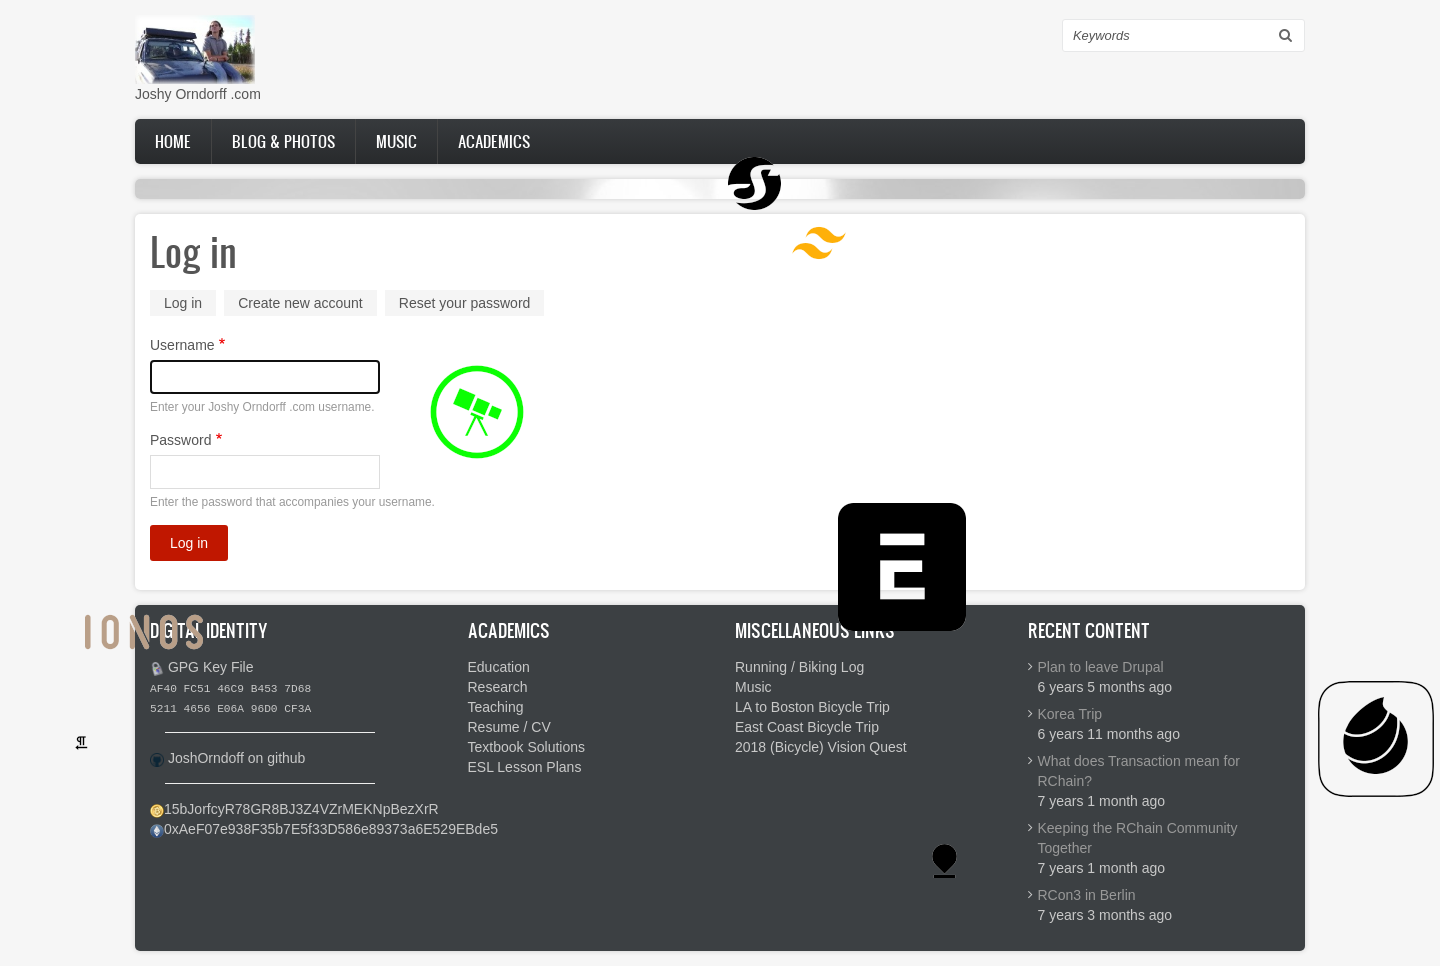  What do you see at coordinates (1376, 739) in the screenshot?
I see `open MediBang Paint app` at bounding box center [1376, 739].